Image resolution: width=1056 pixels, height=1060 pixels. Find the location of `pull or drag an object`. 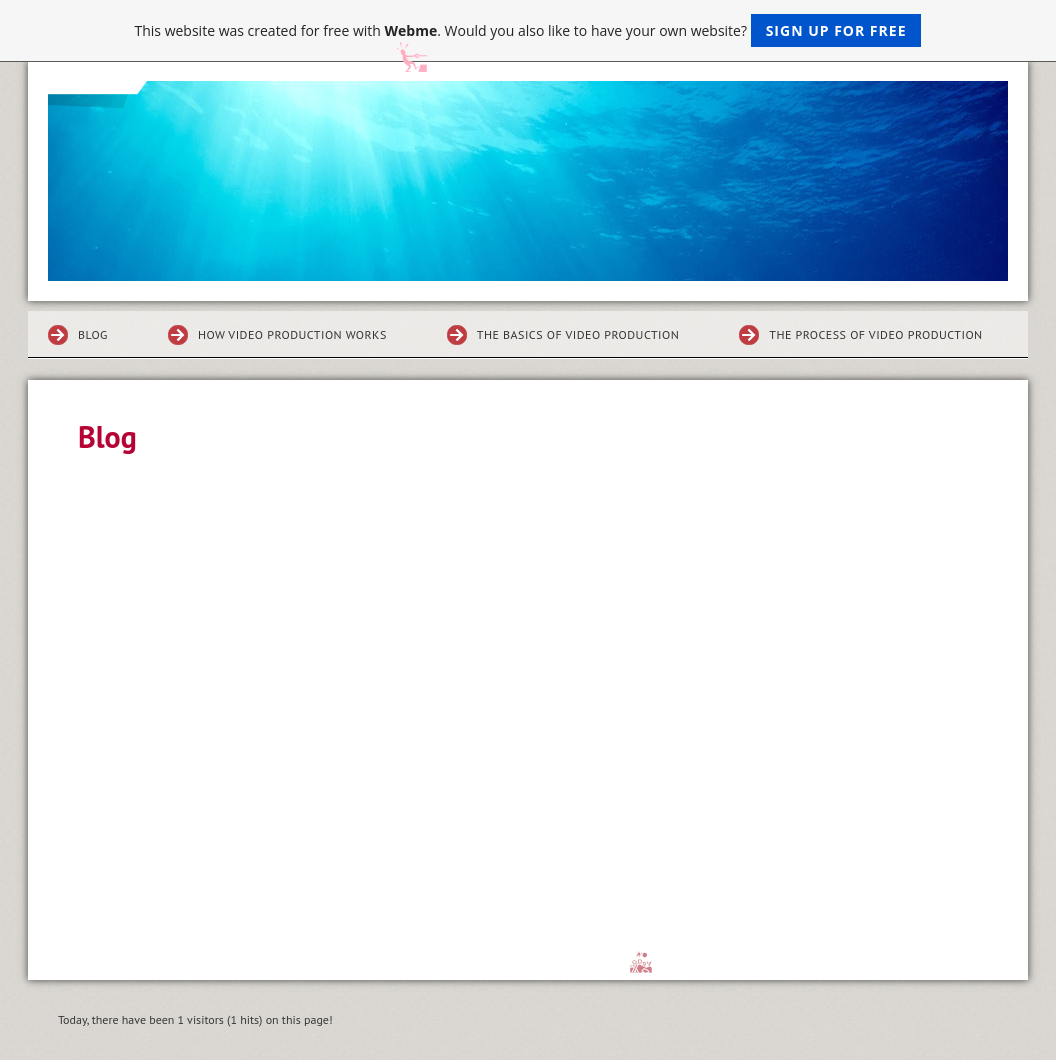

pull or drag an object is located at coordinates (412, 56).